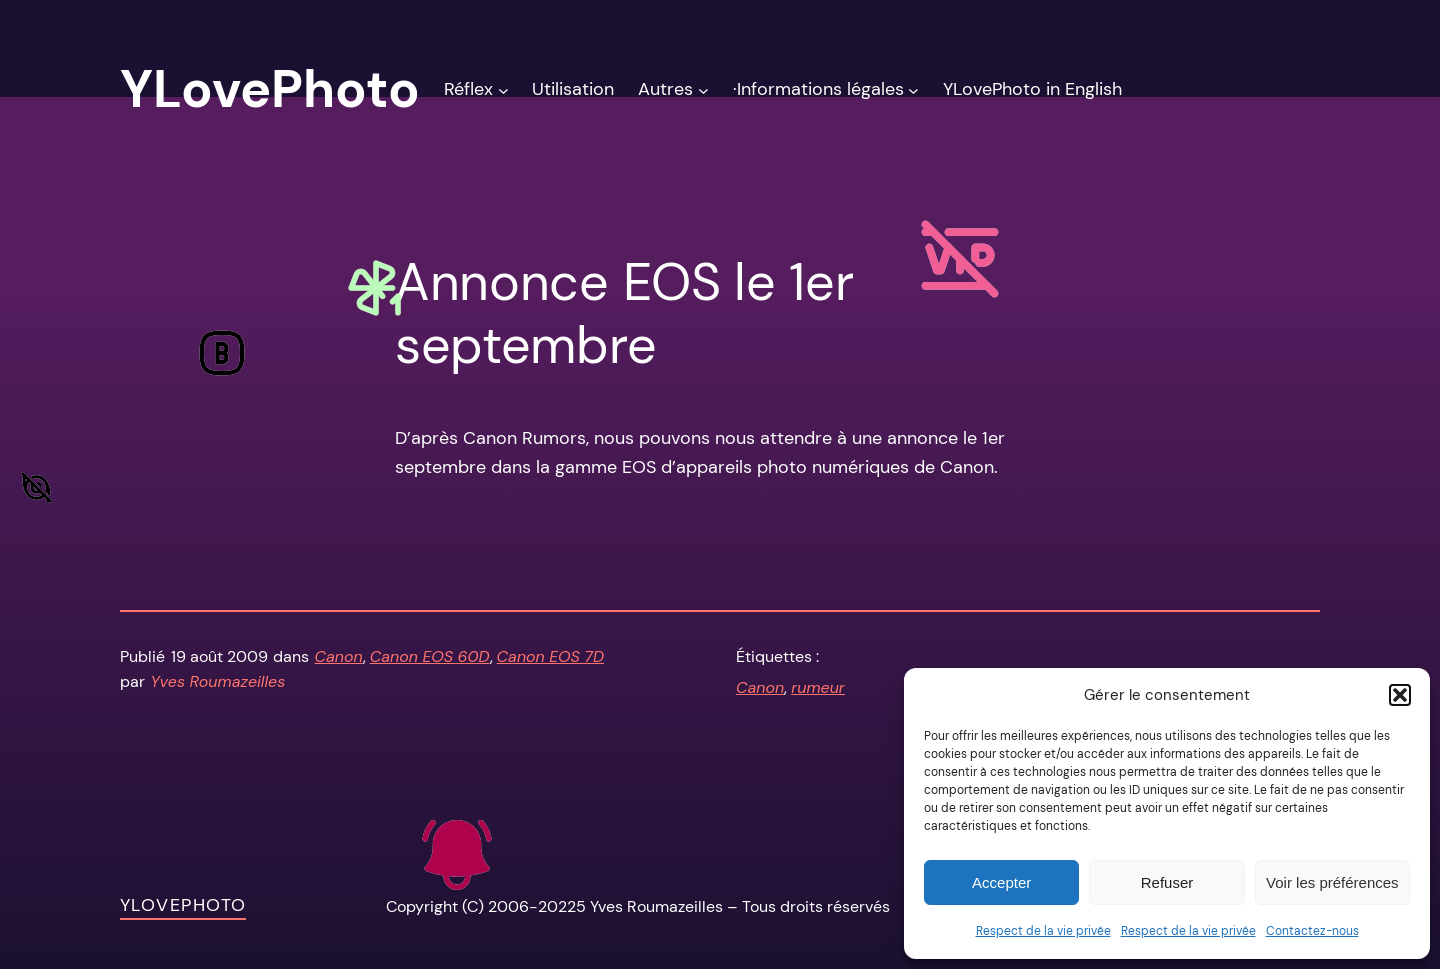 This screenshot has height=969, width=1440. What do you see at coordinates (457, 855) in the screenshot?
I see `new notification alert` at bounding box center [457, 855].